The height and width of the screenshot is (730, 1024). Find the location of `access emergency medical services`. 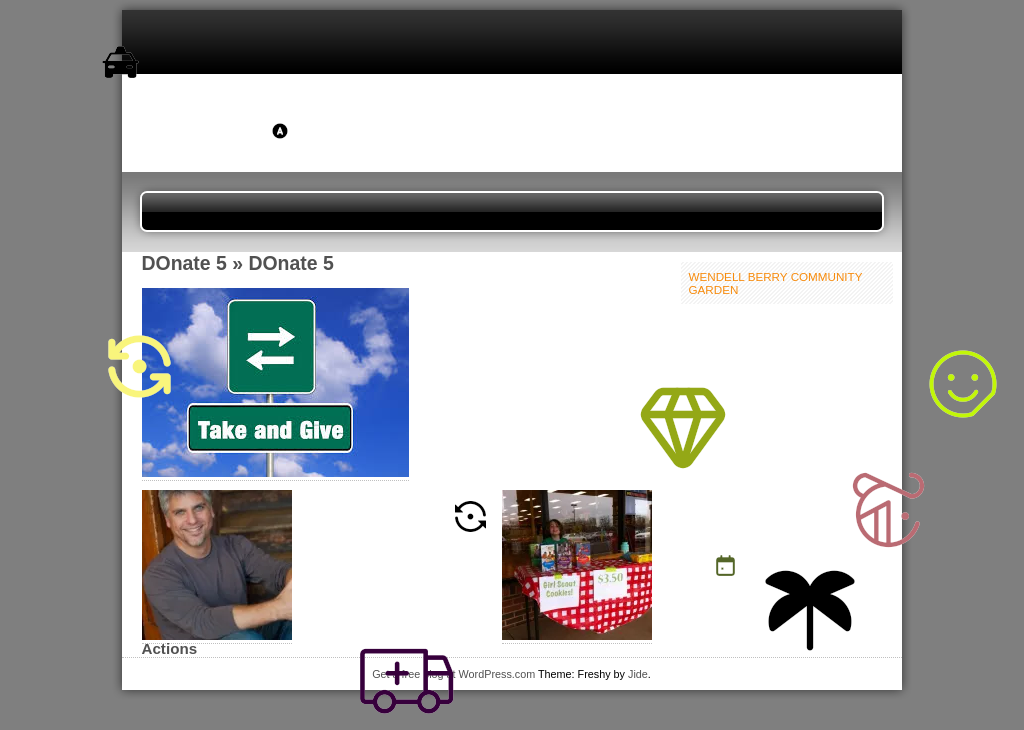

access emergency medical services is located at coordinates (403, 676).